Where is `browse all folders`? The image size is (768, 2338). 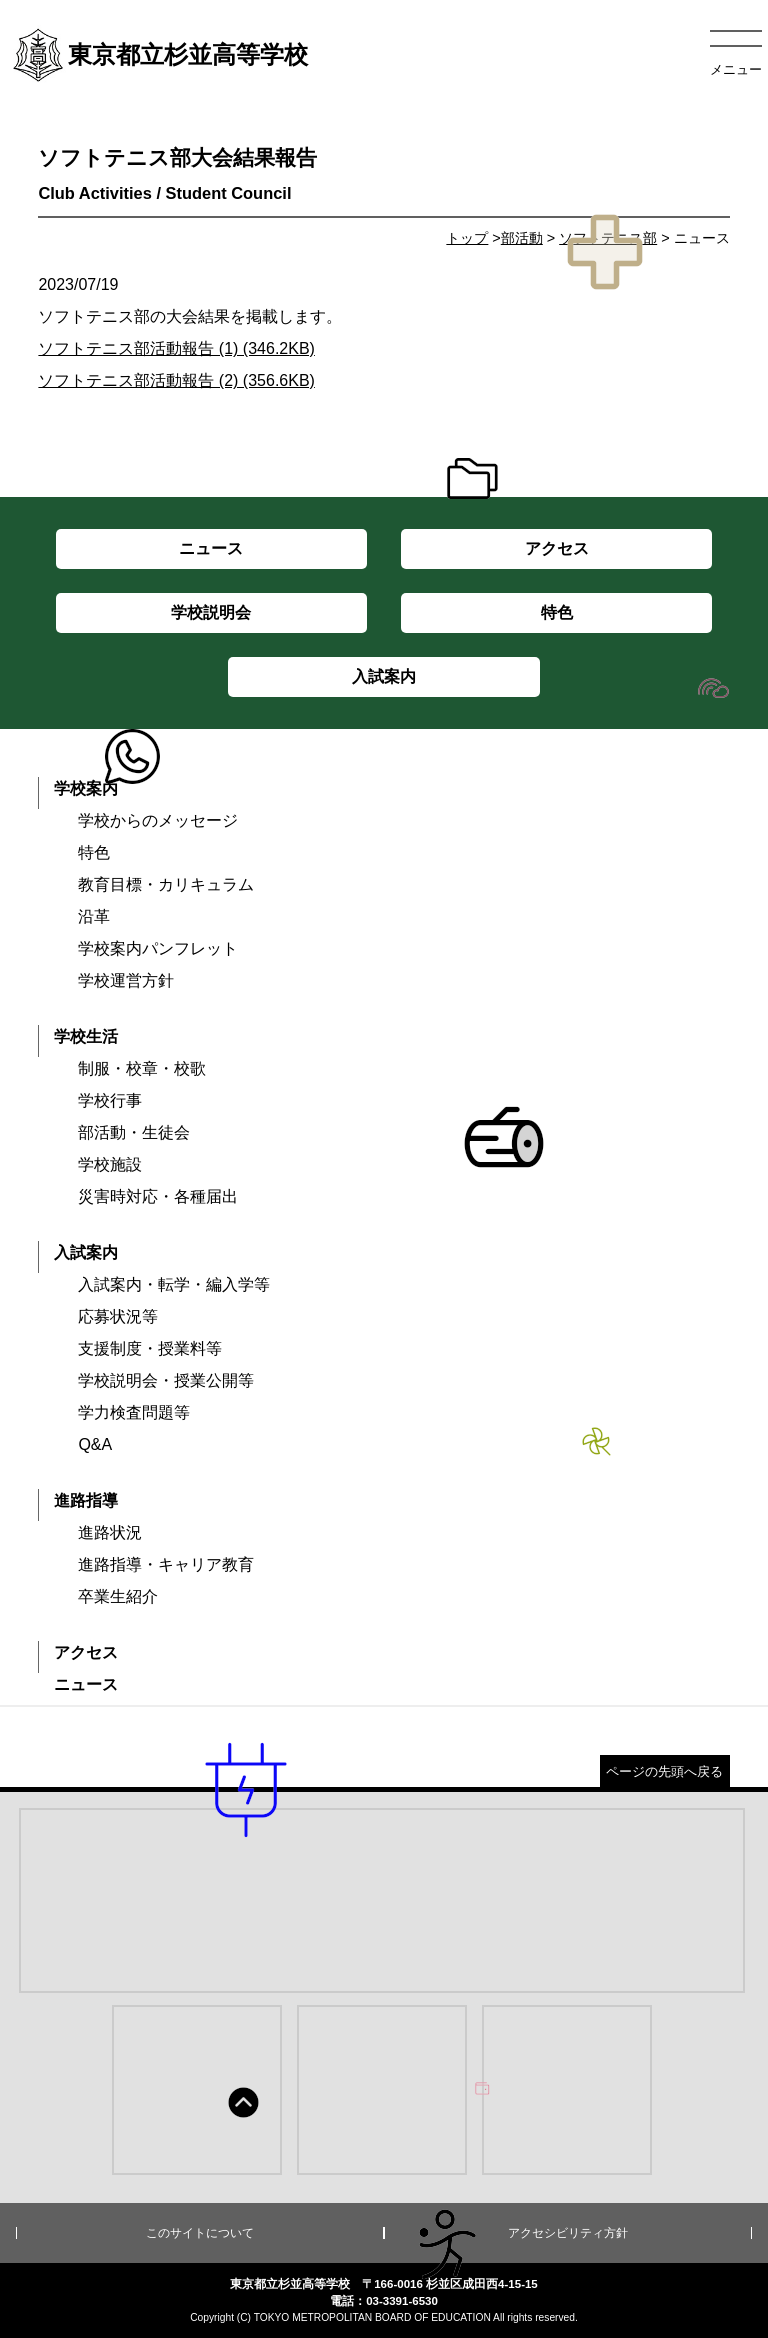 browse all folders is located at coordinates (471, 478).